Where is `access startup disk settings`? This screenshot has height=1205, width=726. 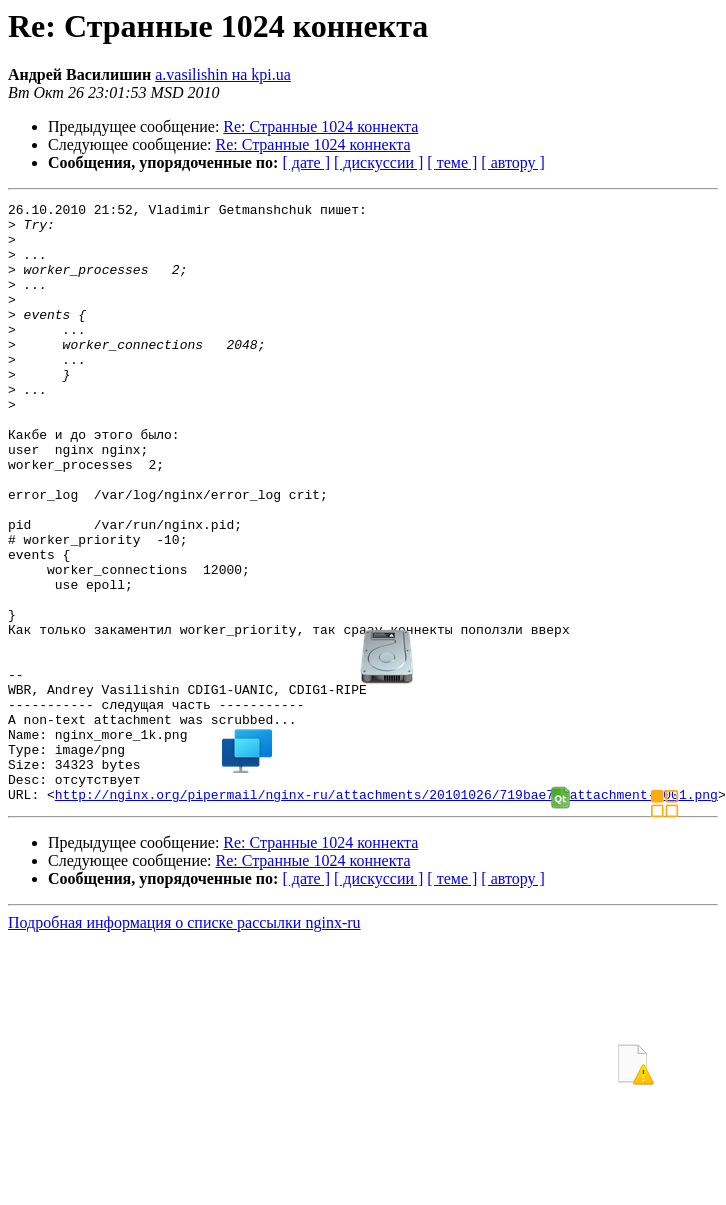
access startup disk settings is located at coordinates (387, 658).